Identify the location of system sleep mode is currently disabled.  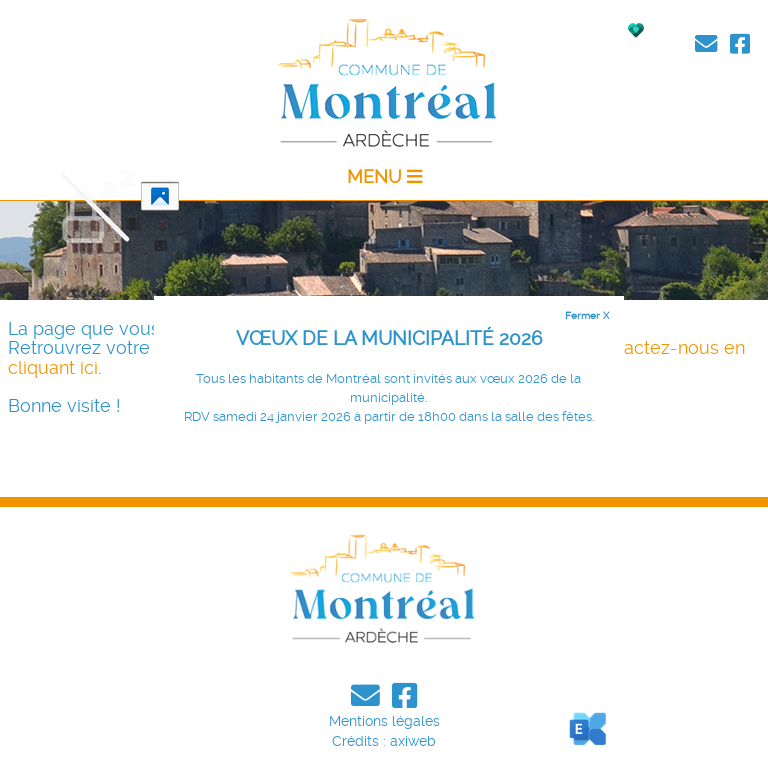
(97, 206).